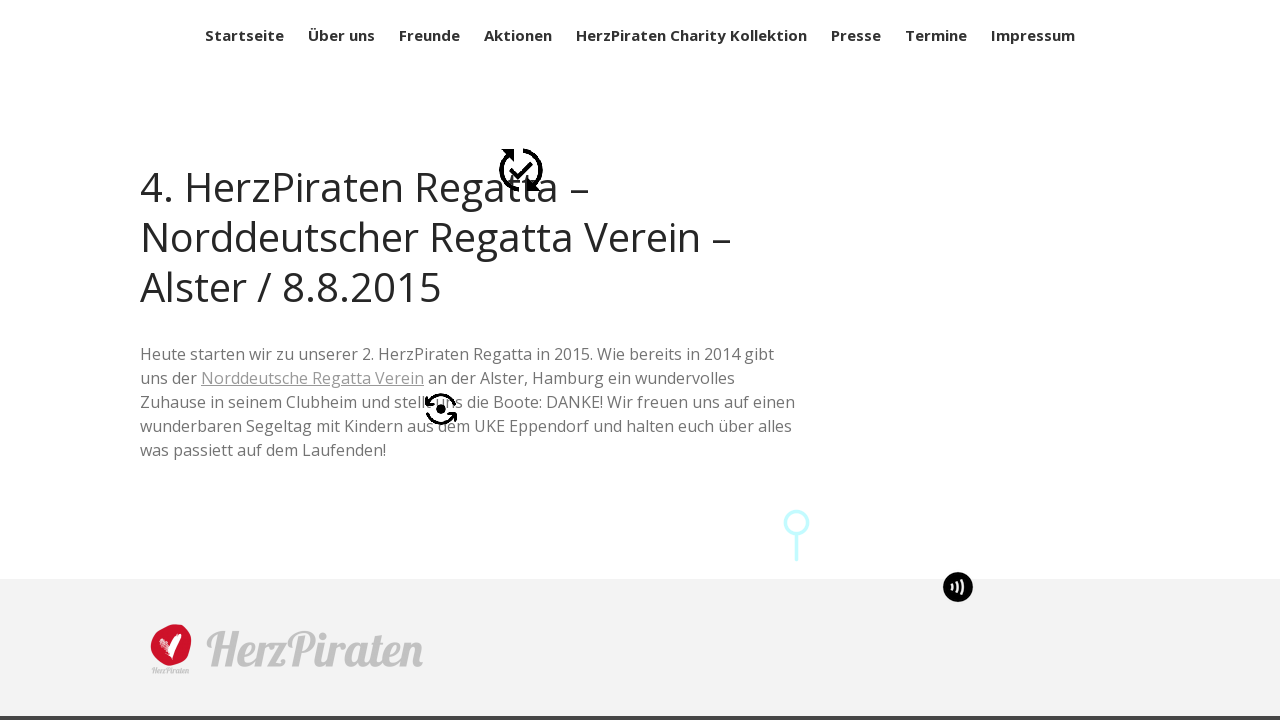 Image resolution: width=1280 pixels, height=720 pixels. I want to click on mark a location on the map, so click(796, 535).